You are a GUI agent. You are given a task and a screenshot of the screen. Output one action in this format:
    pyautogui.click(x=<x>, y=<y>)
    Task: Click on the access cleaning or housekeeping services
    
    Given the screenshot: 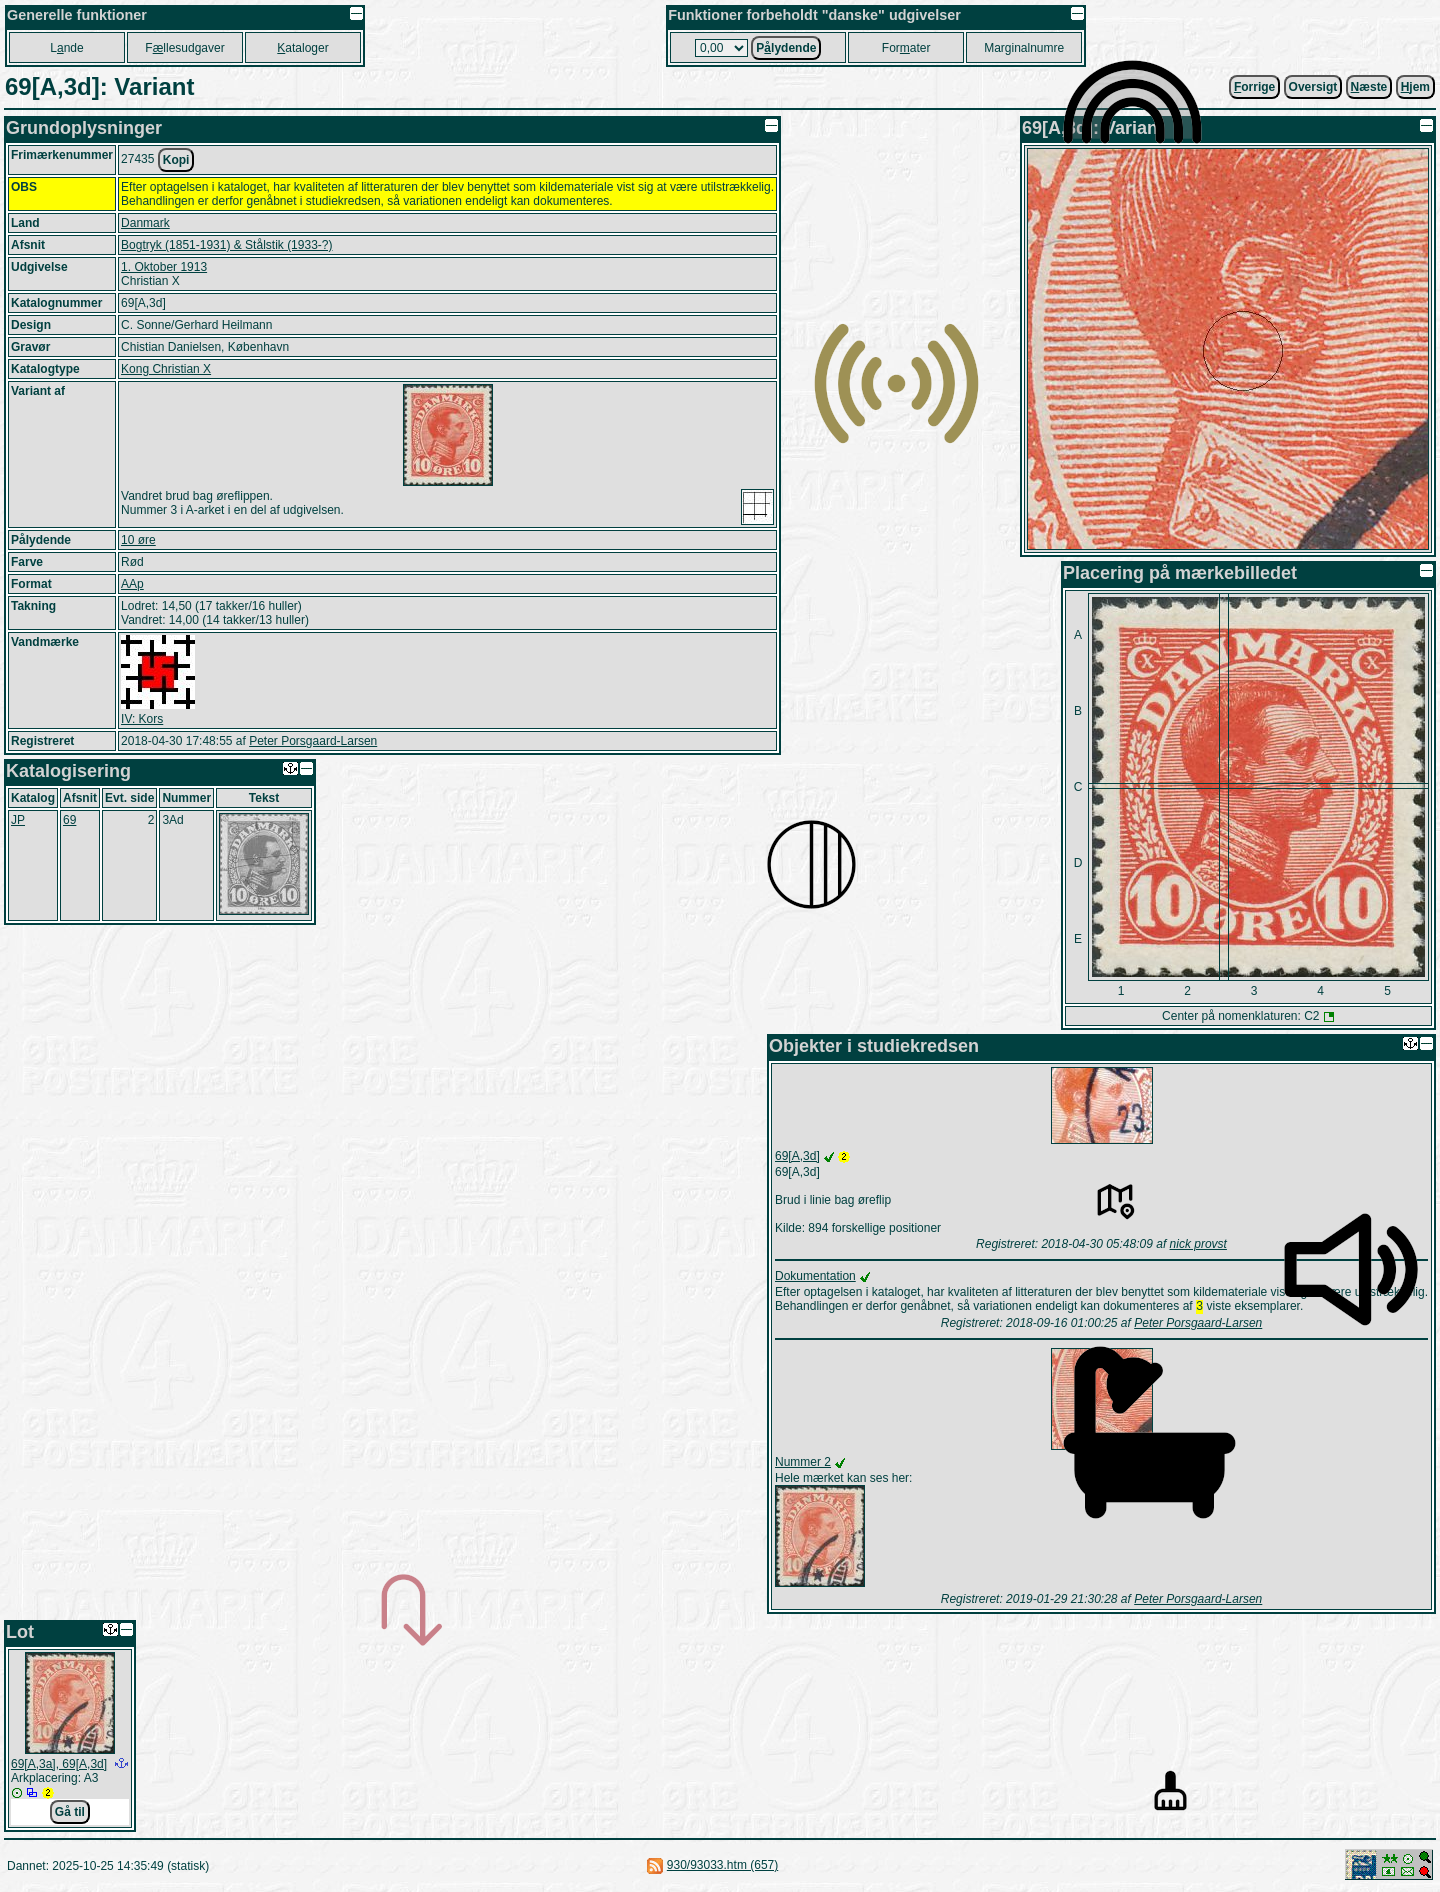 What is the action you would take?
    pyautogui.click(x=1170, y=1790)
    